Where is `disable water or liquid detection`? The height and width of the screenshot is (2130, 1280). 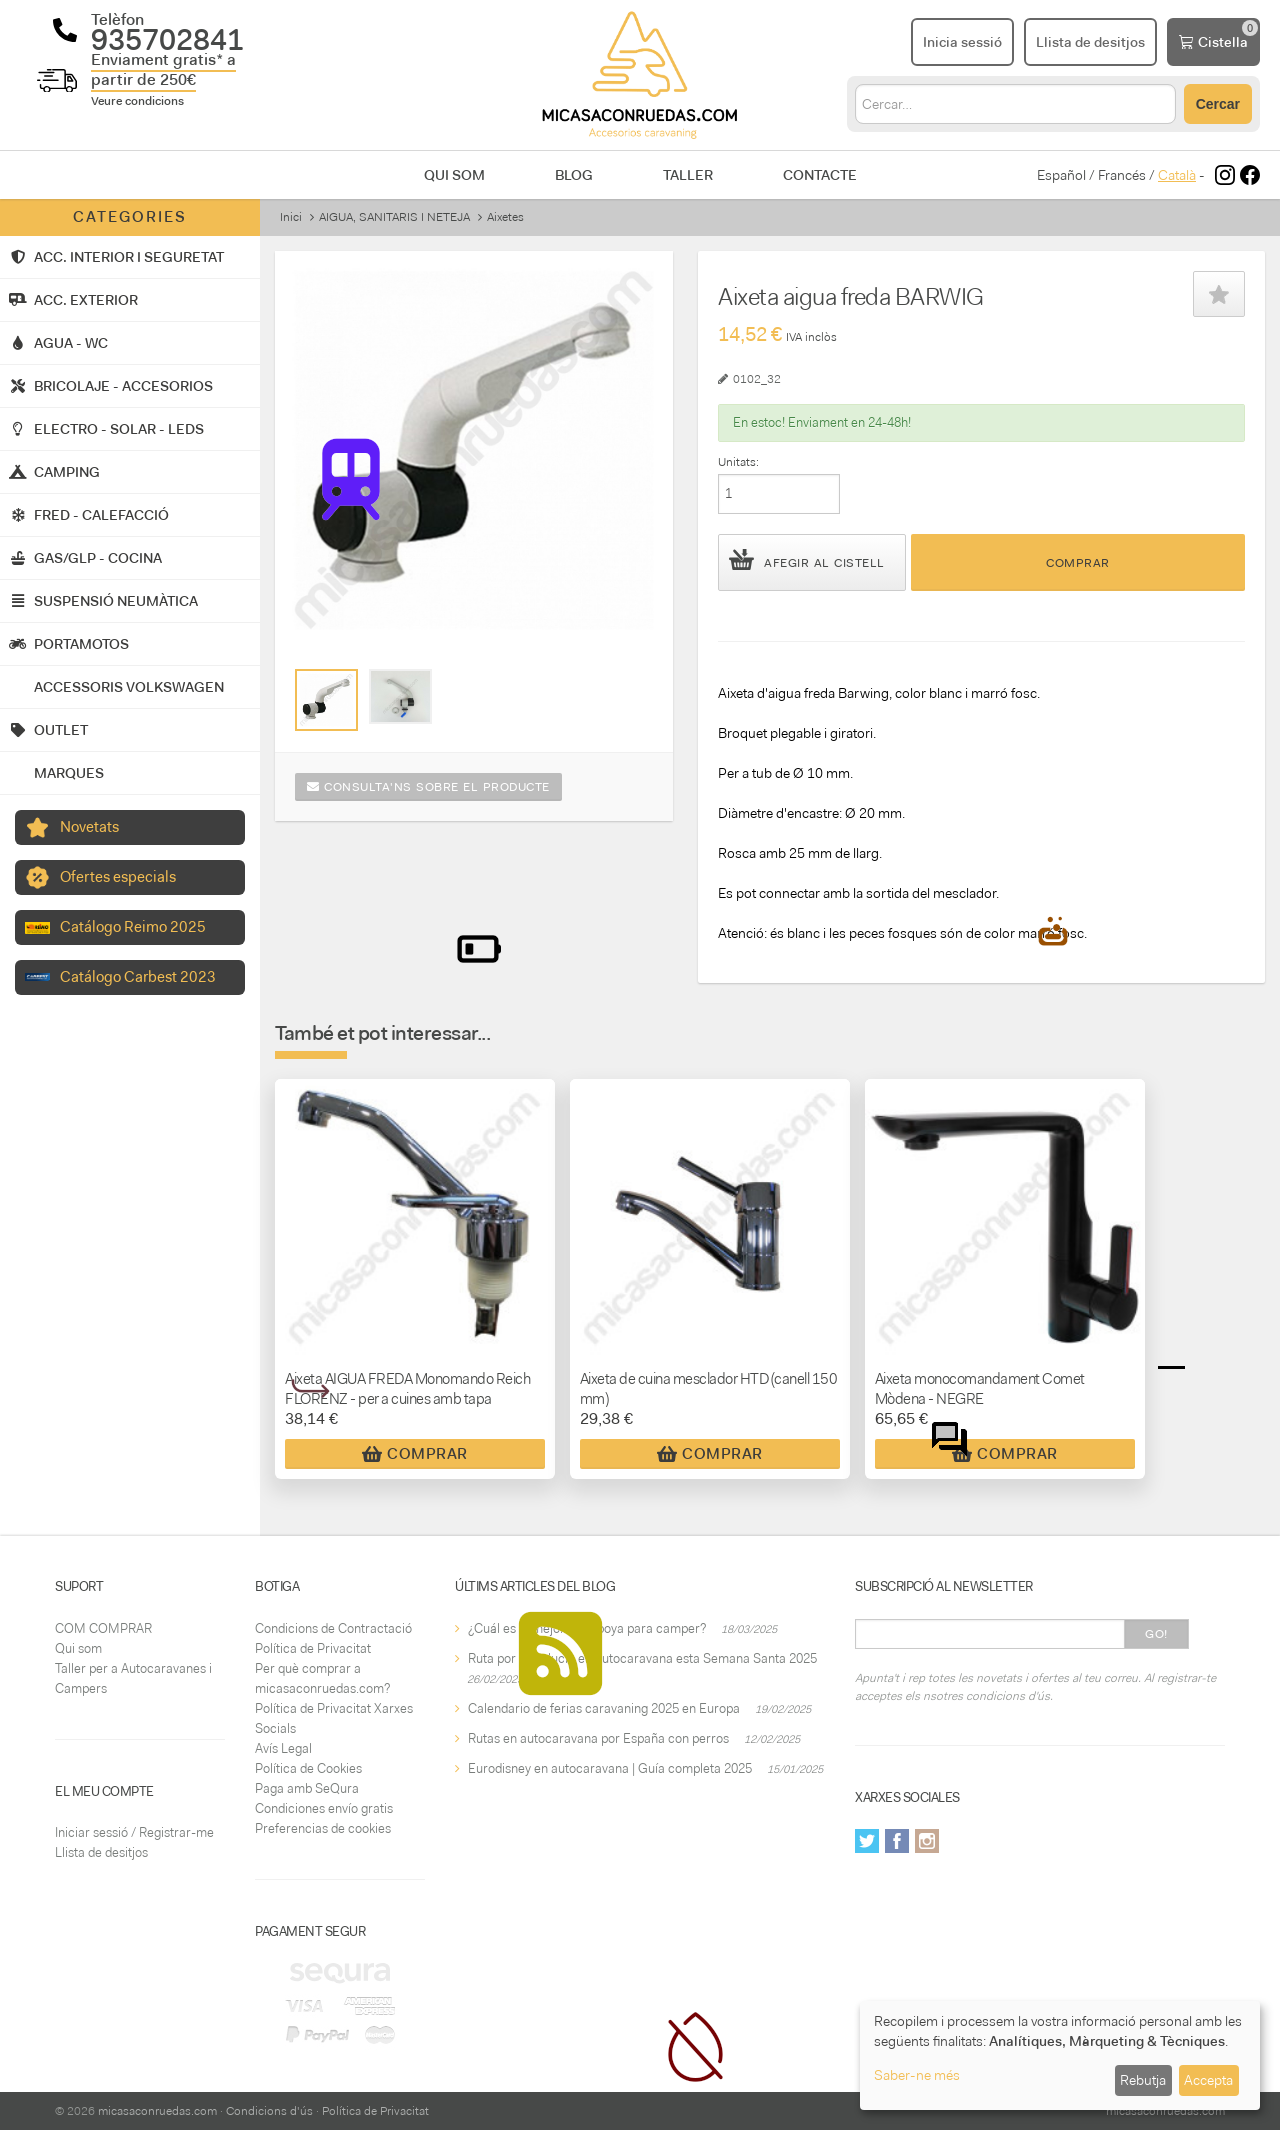 disable water or liquid detection is located at coordinates (695, 2049).